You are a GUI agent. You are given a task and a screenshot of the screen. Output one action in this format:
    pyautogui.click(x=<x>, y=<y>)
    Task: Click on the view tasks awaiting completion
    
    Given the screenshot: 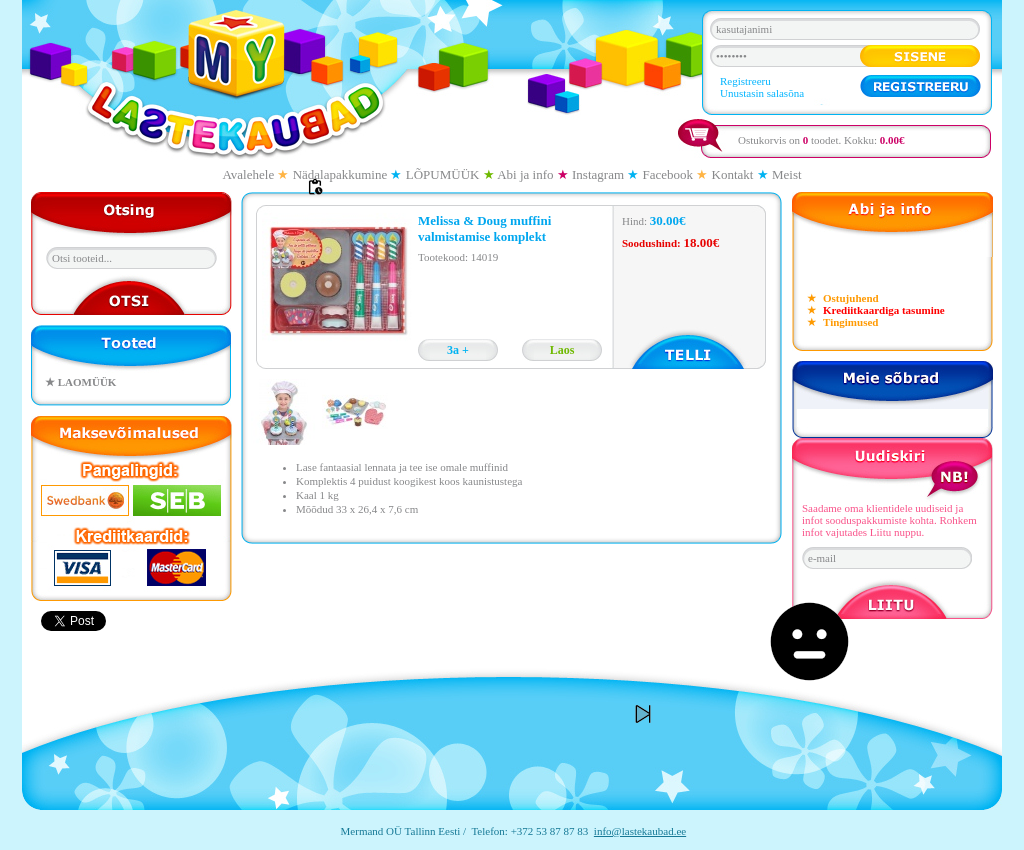 What is the action you would take?
    pyautogui.click(x=315, y=187)
    